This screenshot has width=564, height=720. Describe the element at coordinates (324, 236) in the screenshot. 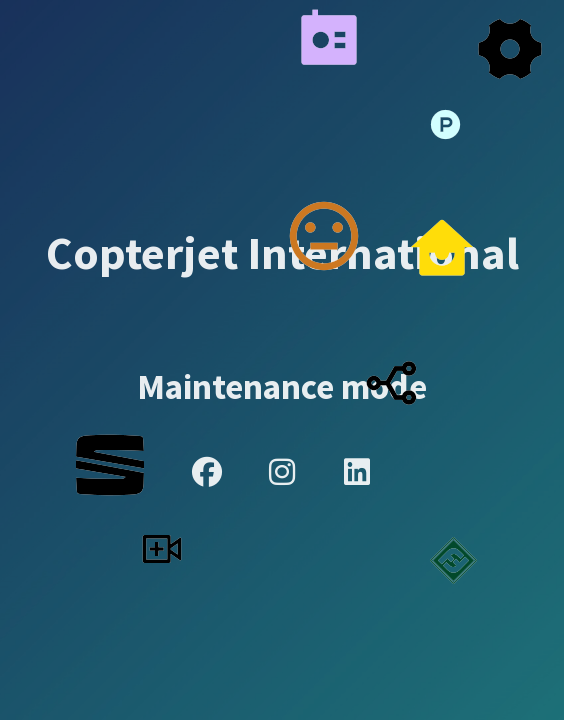

I see `rate your experience as neutral` at that location.